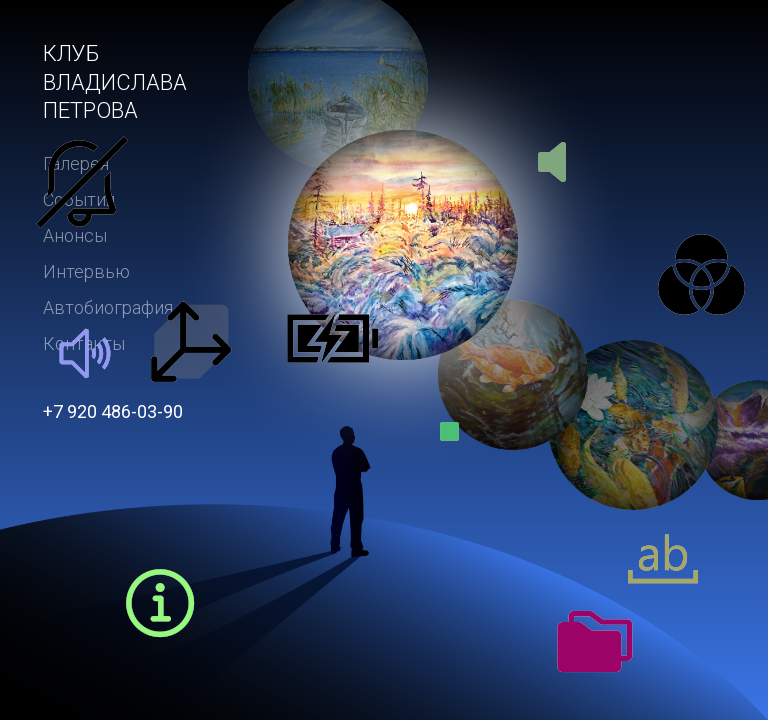  Describe the element at coordinates (701, 274) in the screenshot. I see `adjust color filter settings` at that location.